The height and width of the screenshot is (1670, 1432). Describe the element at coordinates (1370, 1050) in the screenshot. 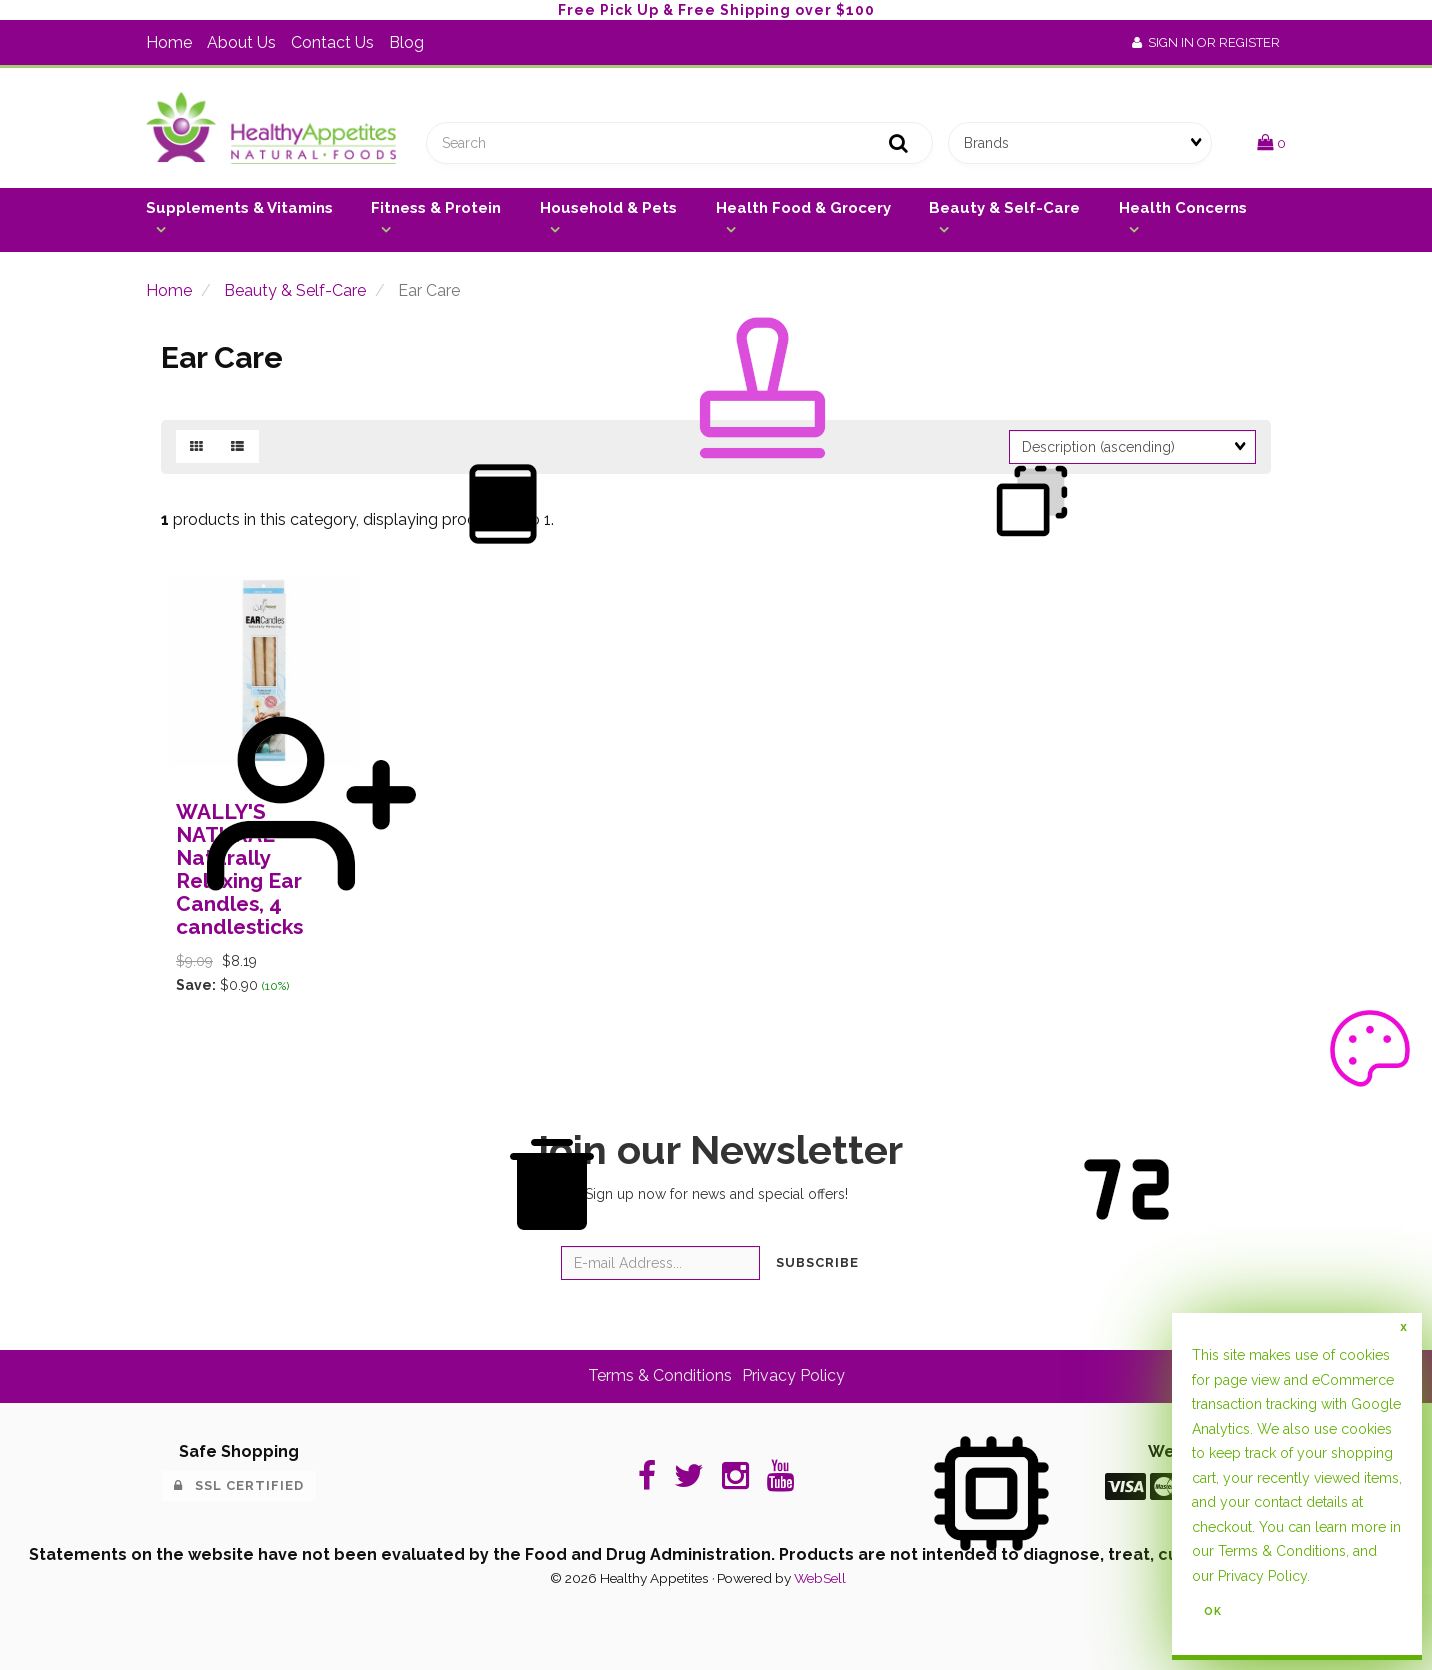

I see `access color or theme settings` at that location.